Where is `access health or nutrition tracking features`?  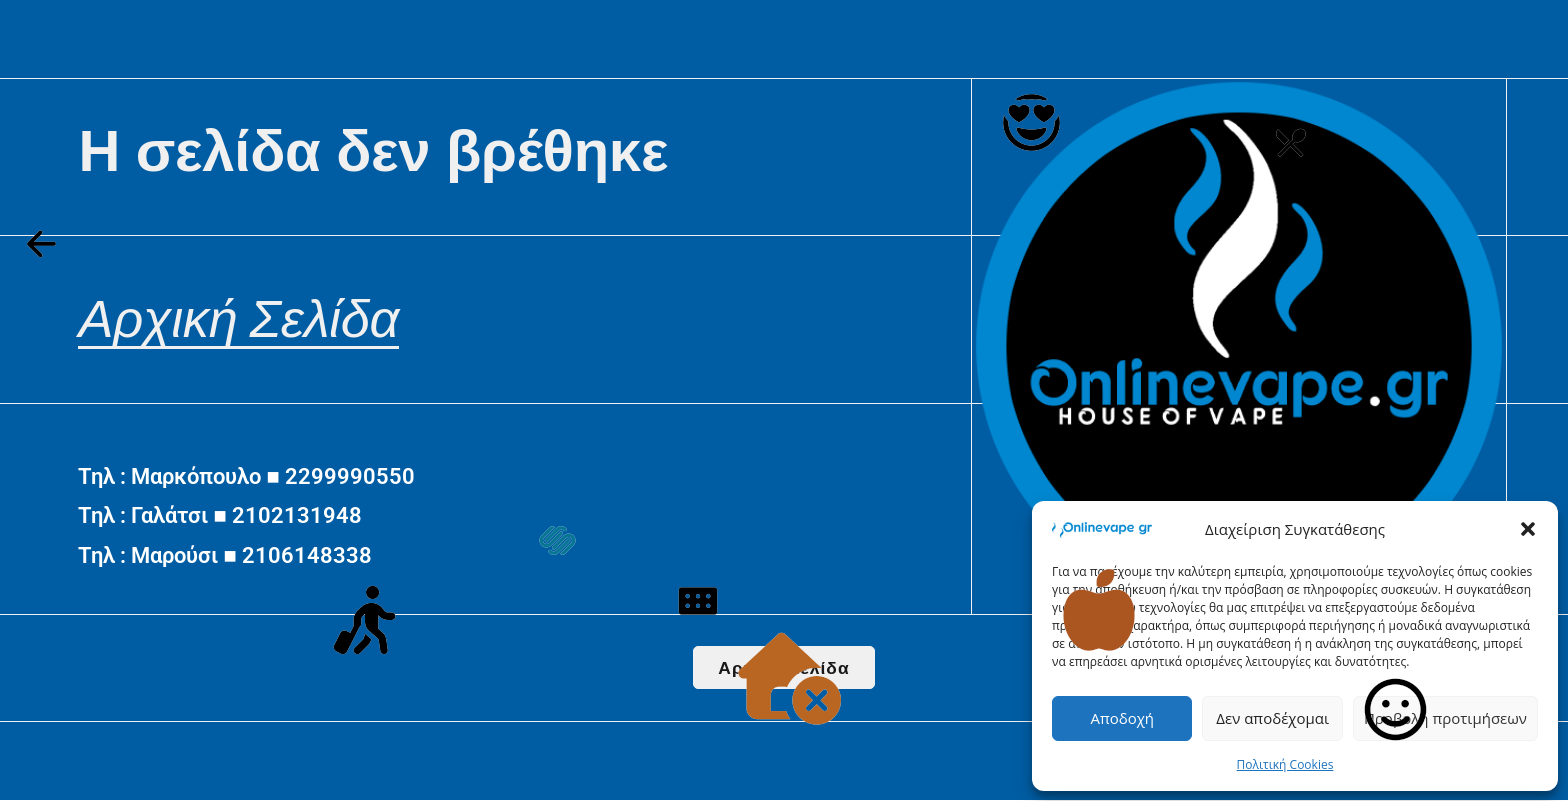
access health or nutrition tracking features is located at coordinates (1099, 610).